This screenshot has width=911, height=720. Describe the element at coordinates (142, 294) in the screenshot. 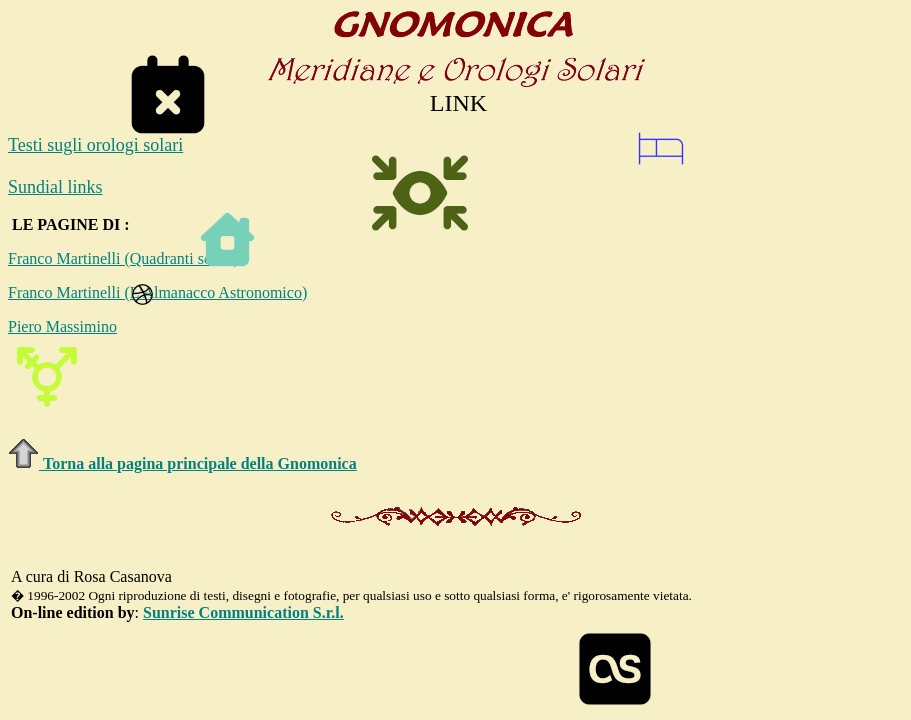

I see `dribbble logo` at that location.